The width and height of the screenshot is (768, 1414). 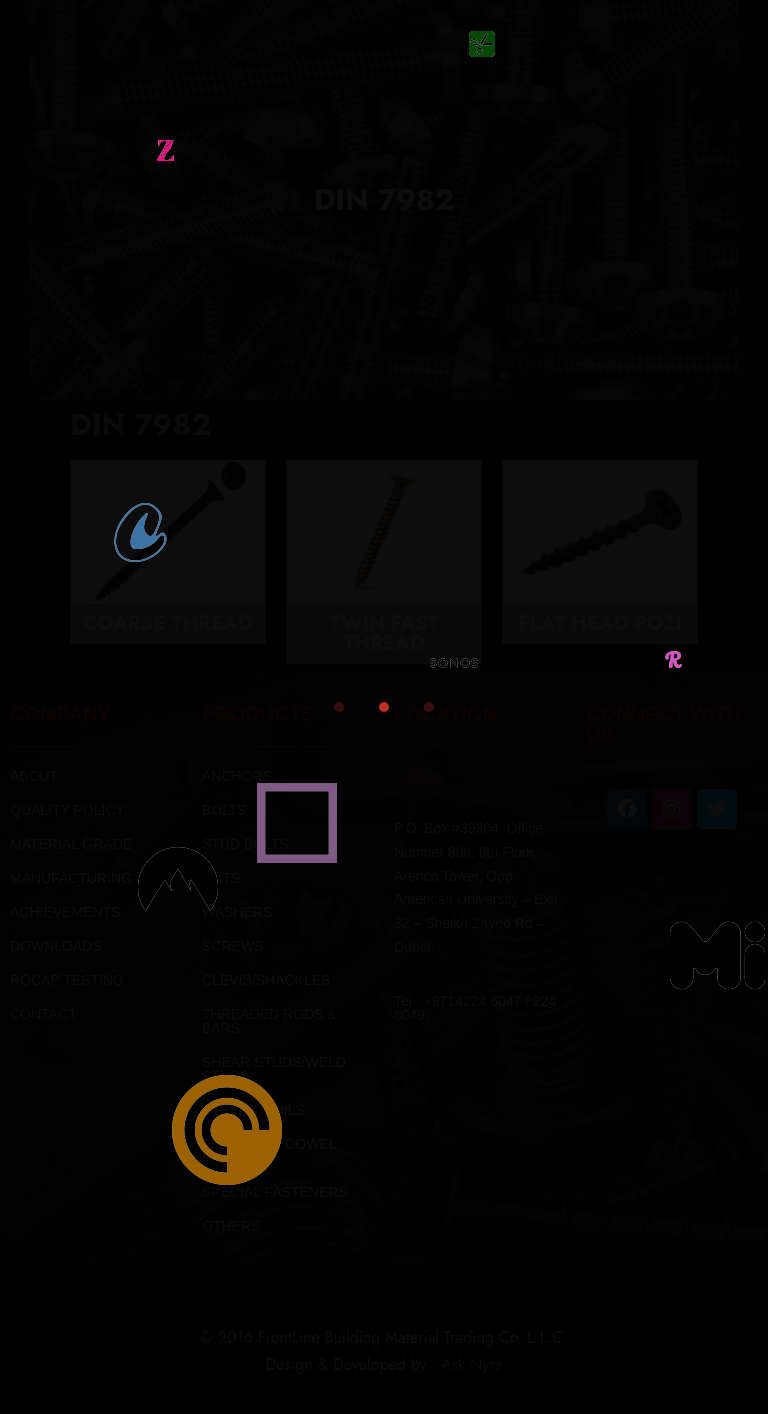 What do you see at coordinates (717, 955) in the screenshot?
I see `open the Misskey app` at bounding box center [717, 955].